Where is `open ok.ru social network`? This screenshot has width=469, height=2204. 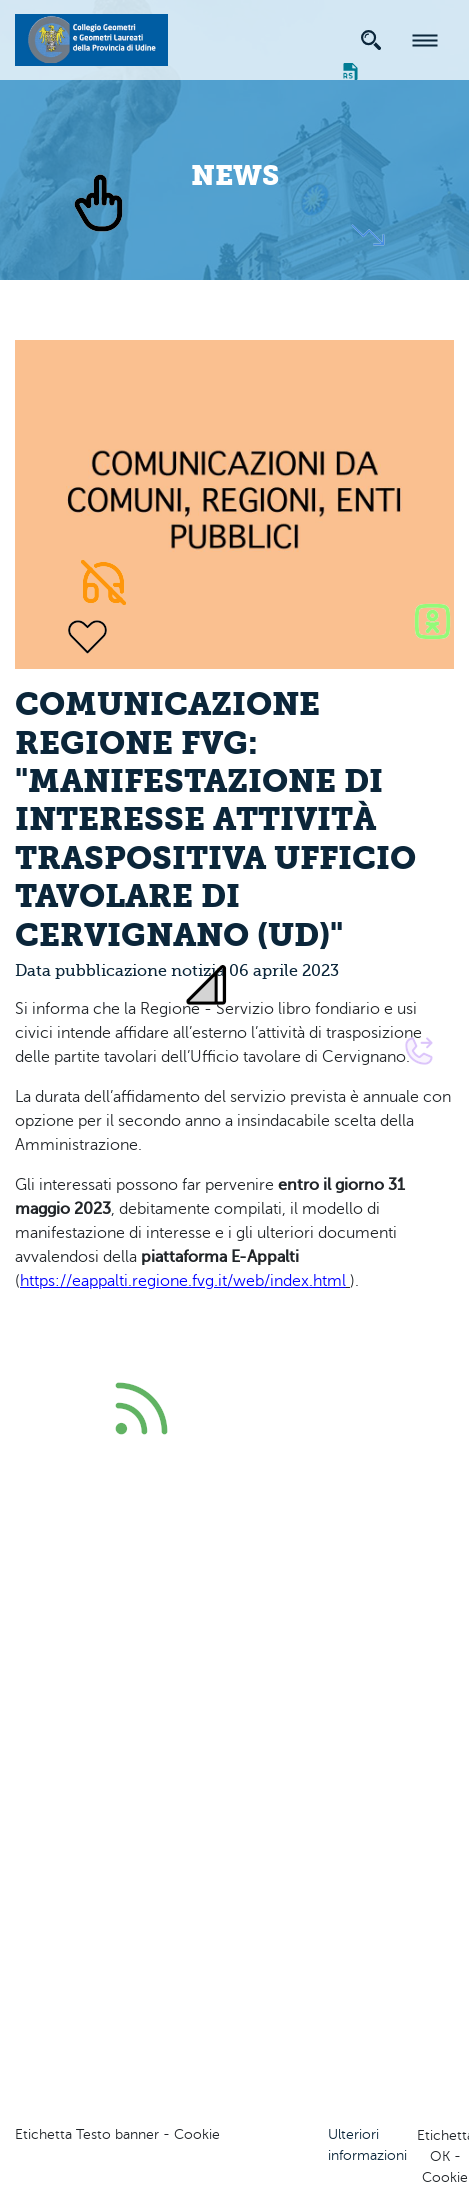 open ok.ru social network is located at coordinates (432, 621).